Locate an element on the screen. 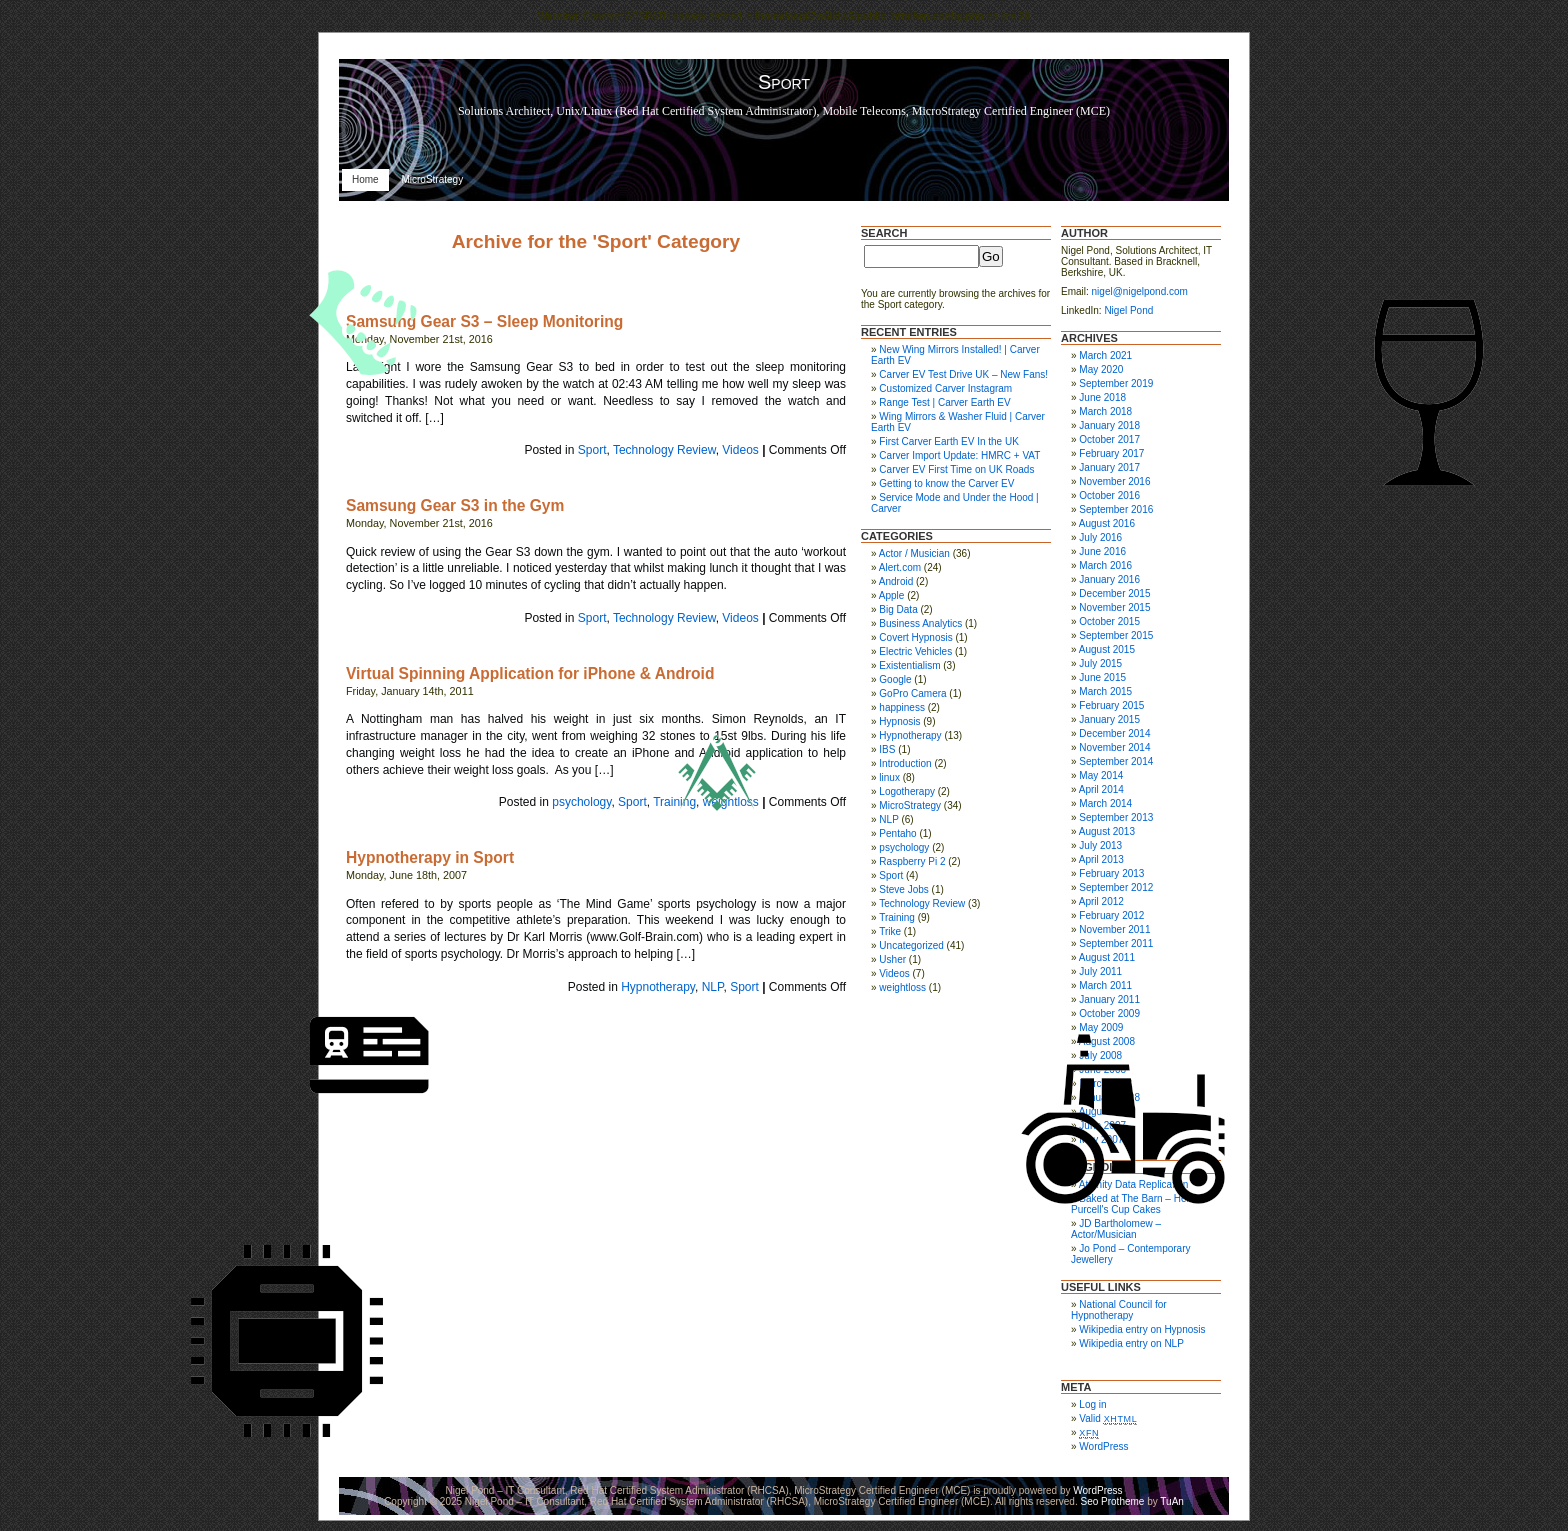 This screenshot has height=1531, width=1568. view your subway or transit pass is located at coordinates (368, 1055).